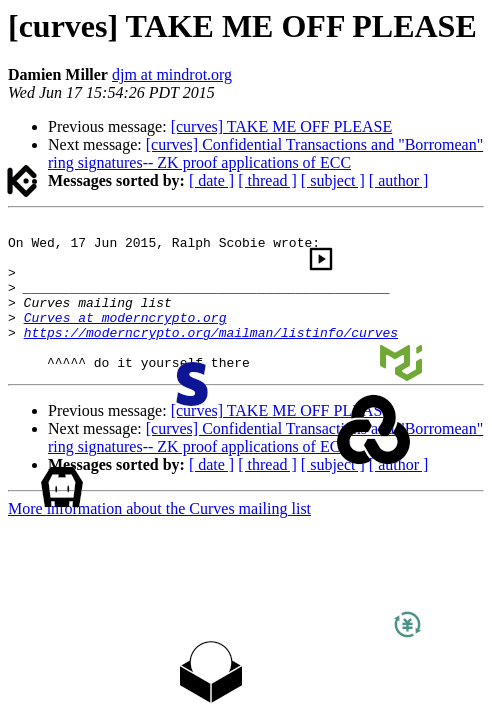  I want to click on play video content, so click(321, 259).